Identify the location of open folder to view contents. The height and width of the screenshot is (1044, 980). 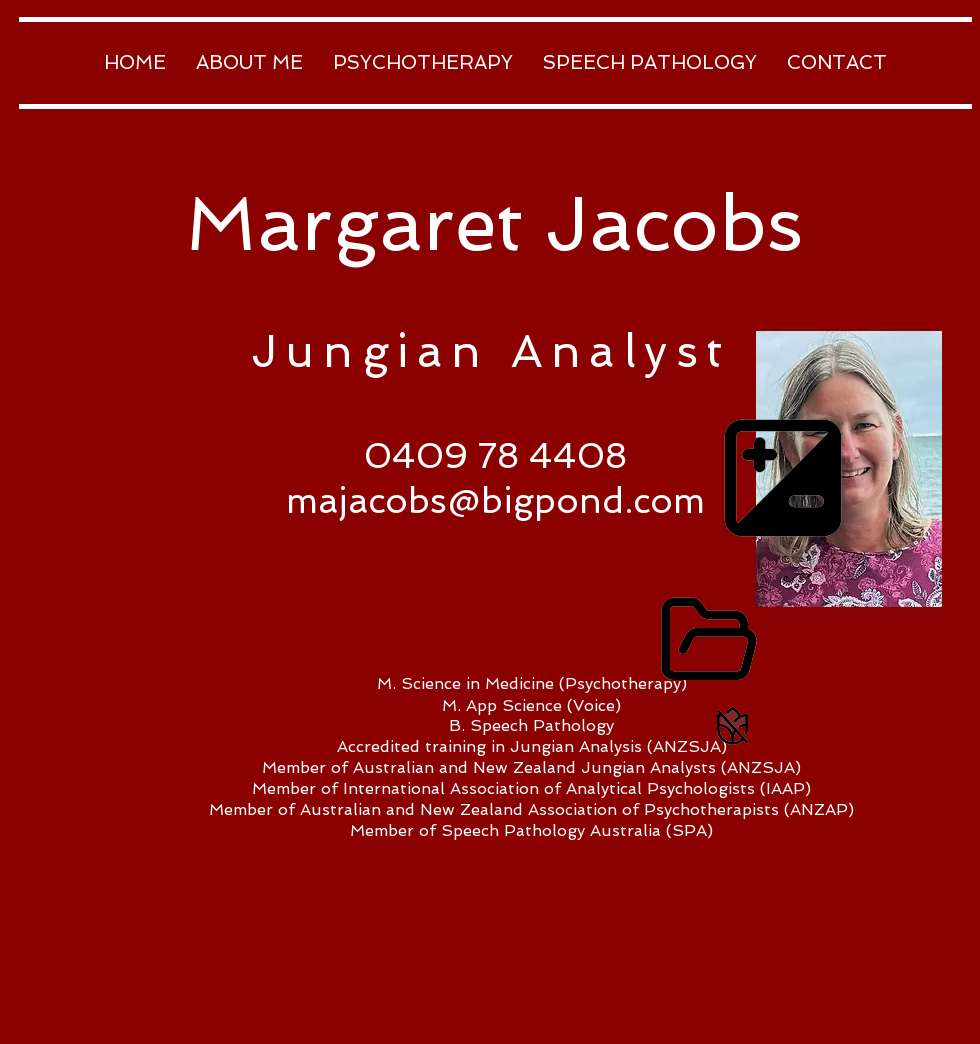
(709, 641).